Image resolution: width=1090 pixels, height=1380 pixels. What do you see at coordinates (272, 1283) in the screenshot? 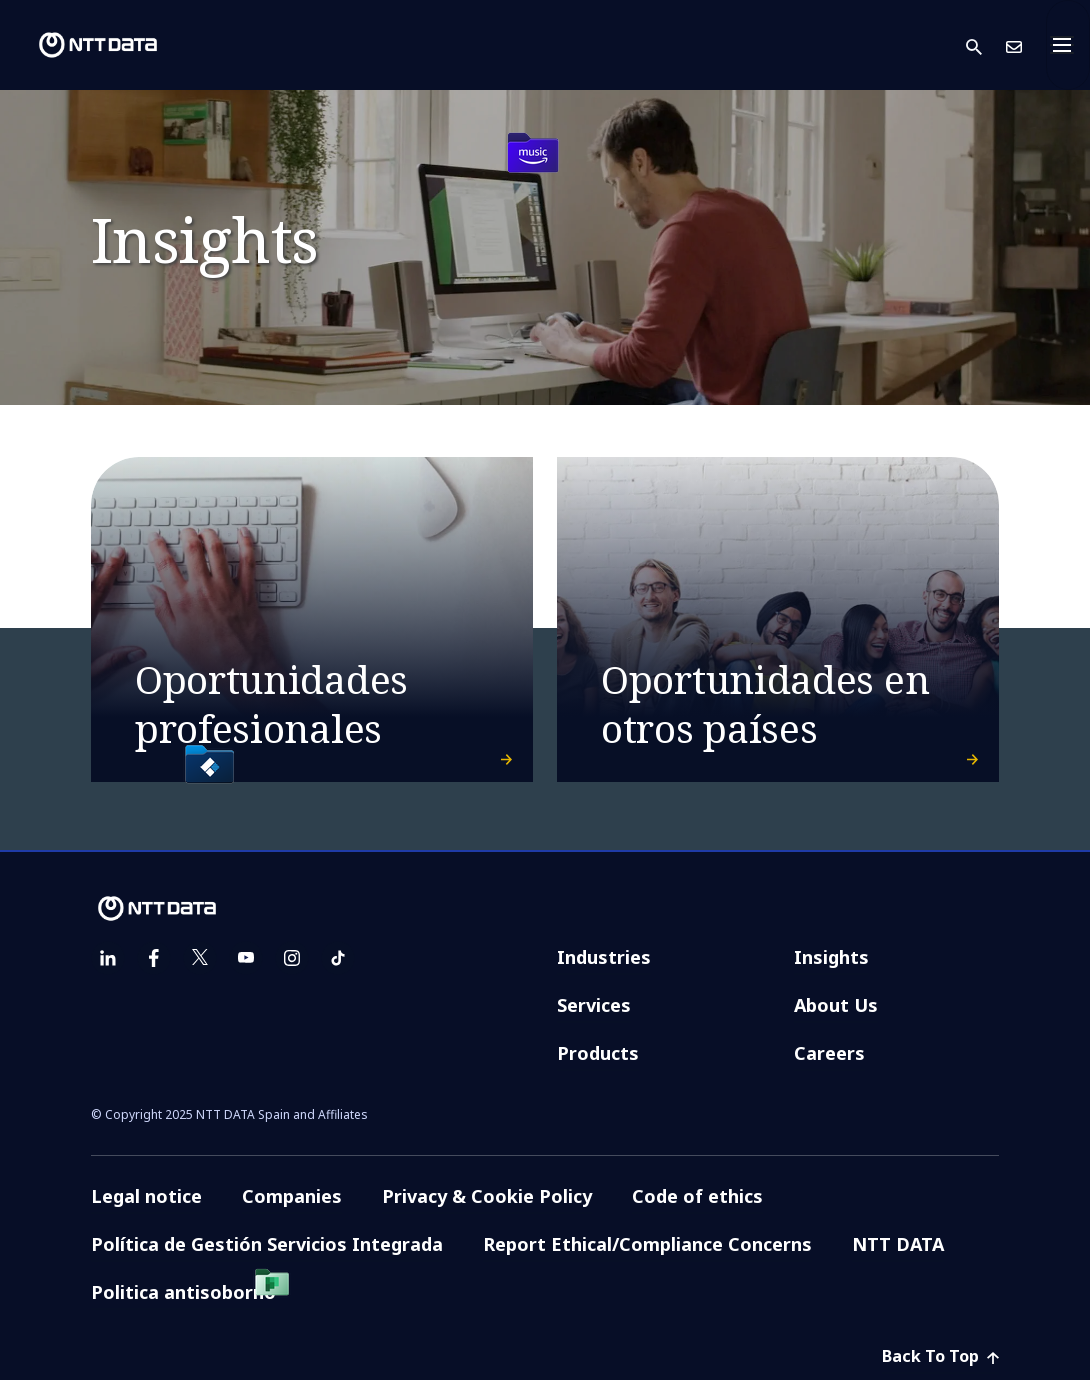
I see `open microsoft planner files folder` at bounding box center [272, 1283].